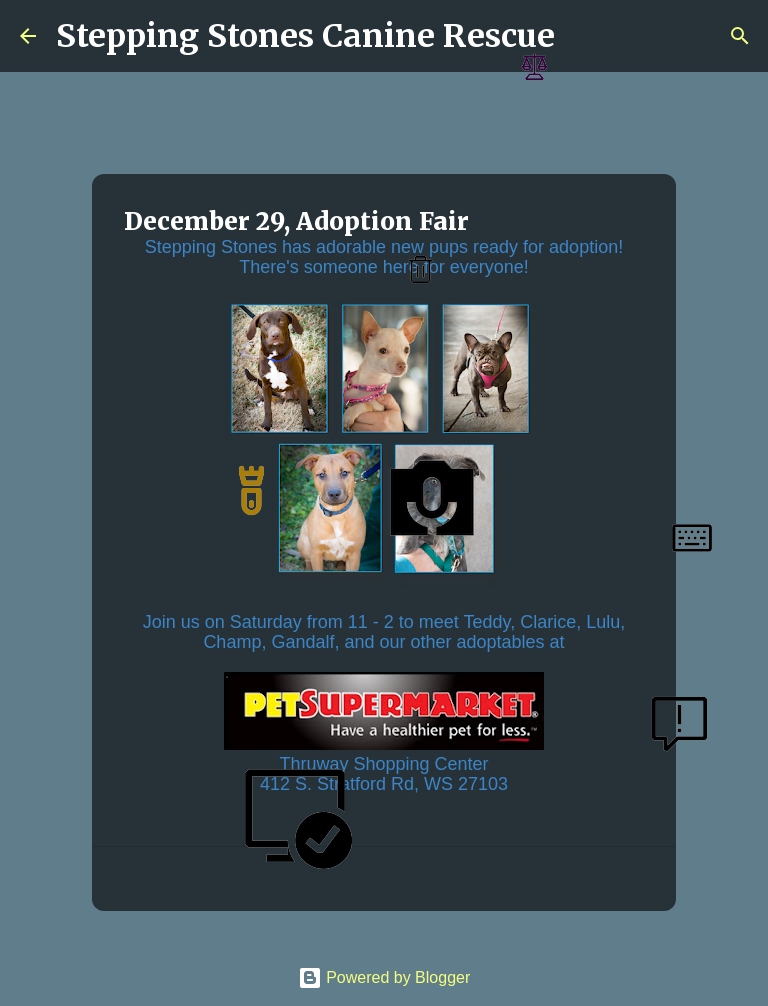 The width and height of the screenshot is (768, 1006). Describe the element at coordinates (432, 498) in the screenshot. I see `grant camera and microphone permissions` at that location.